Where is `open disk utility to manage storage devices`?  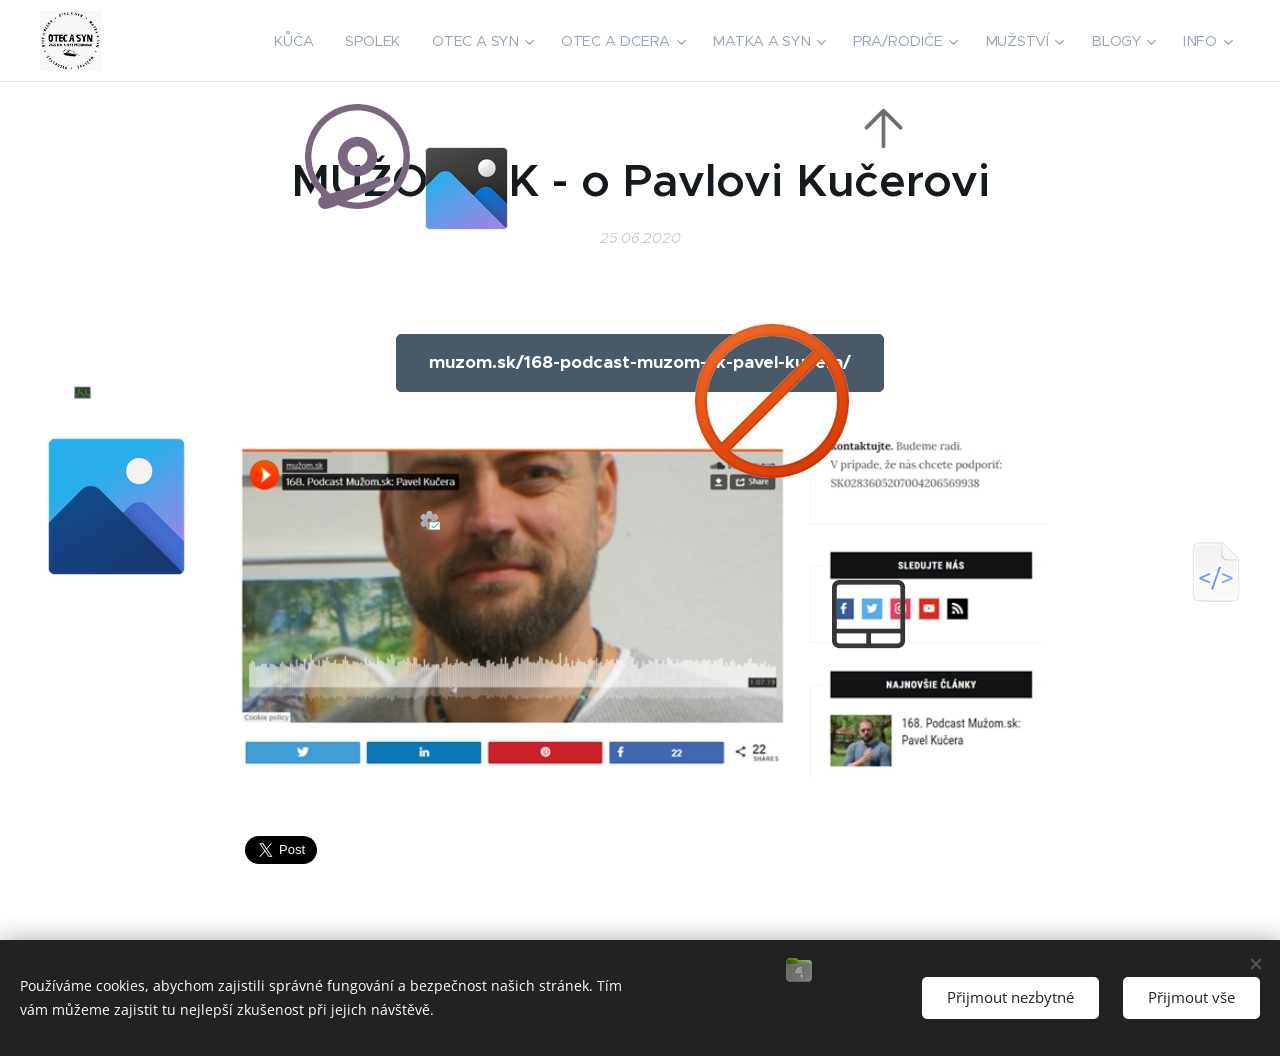 open disk utility to manage storage devices is located at coordinates (357, 156).